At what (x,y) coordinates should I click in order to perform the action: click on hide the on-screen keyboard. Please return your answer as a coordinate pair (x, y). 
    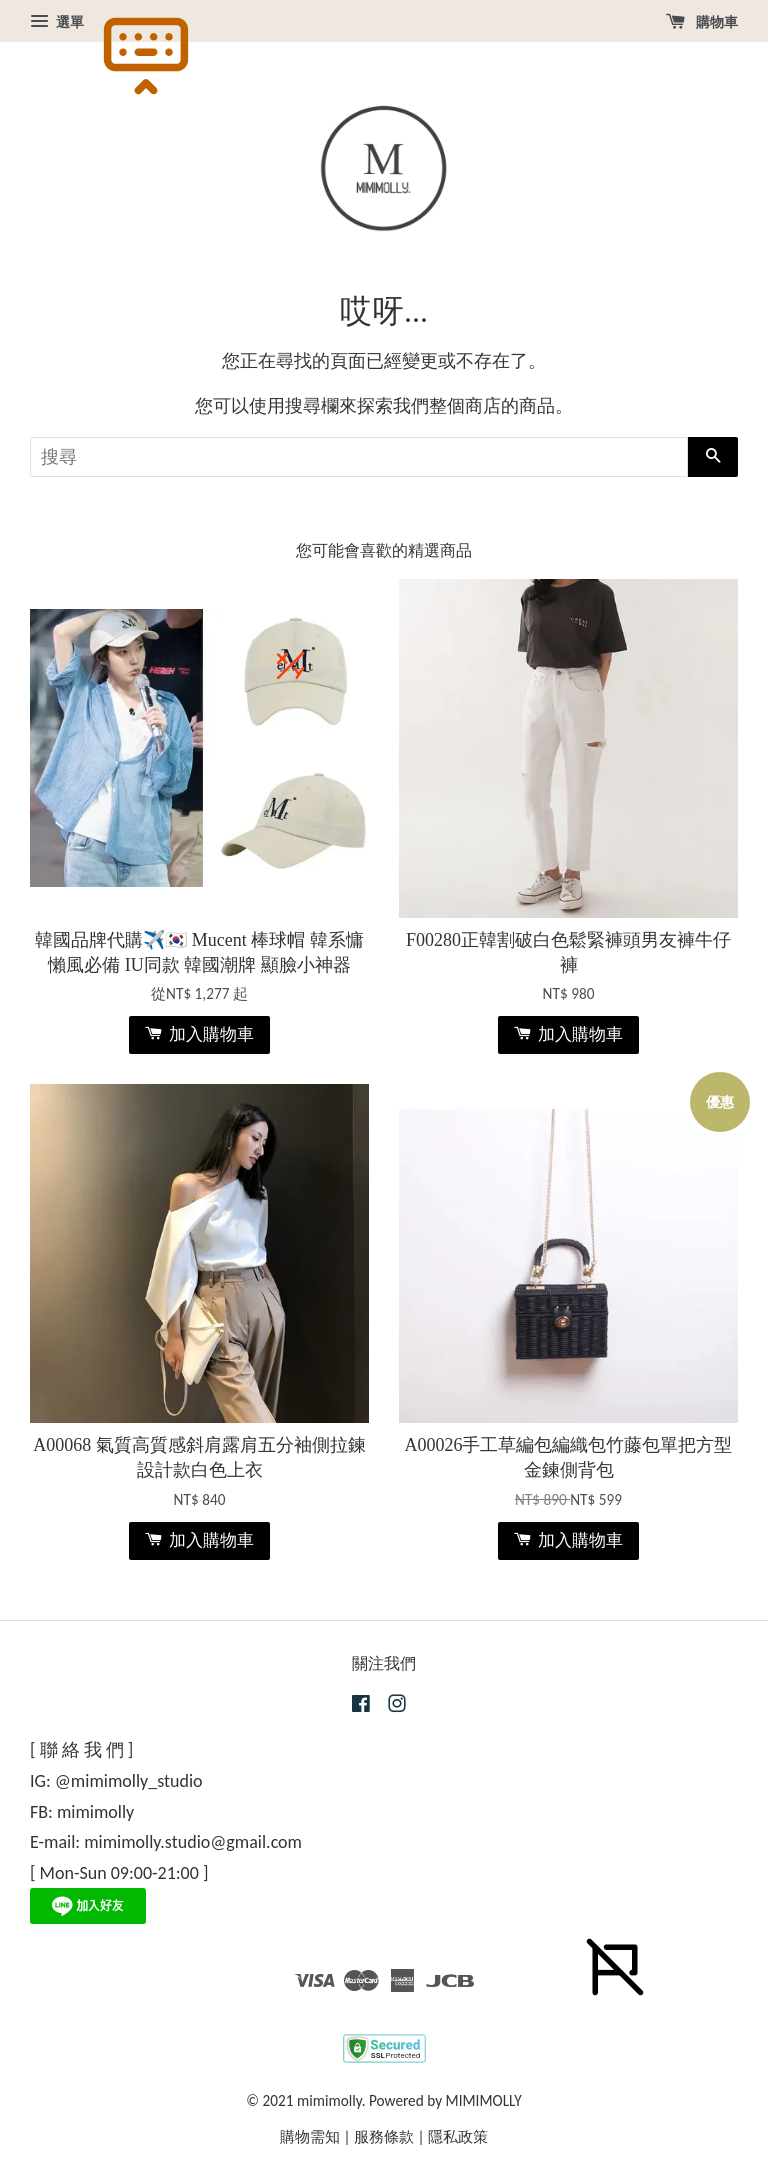
    Looking at the image, I should click on (146, 56).